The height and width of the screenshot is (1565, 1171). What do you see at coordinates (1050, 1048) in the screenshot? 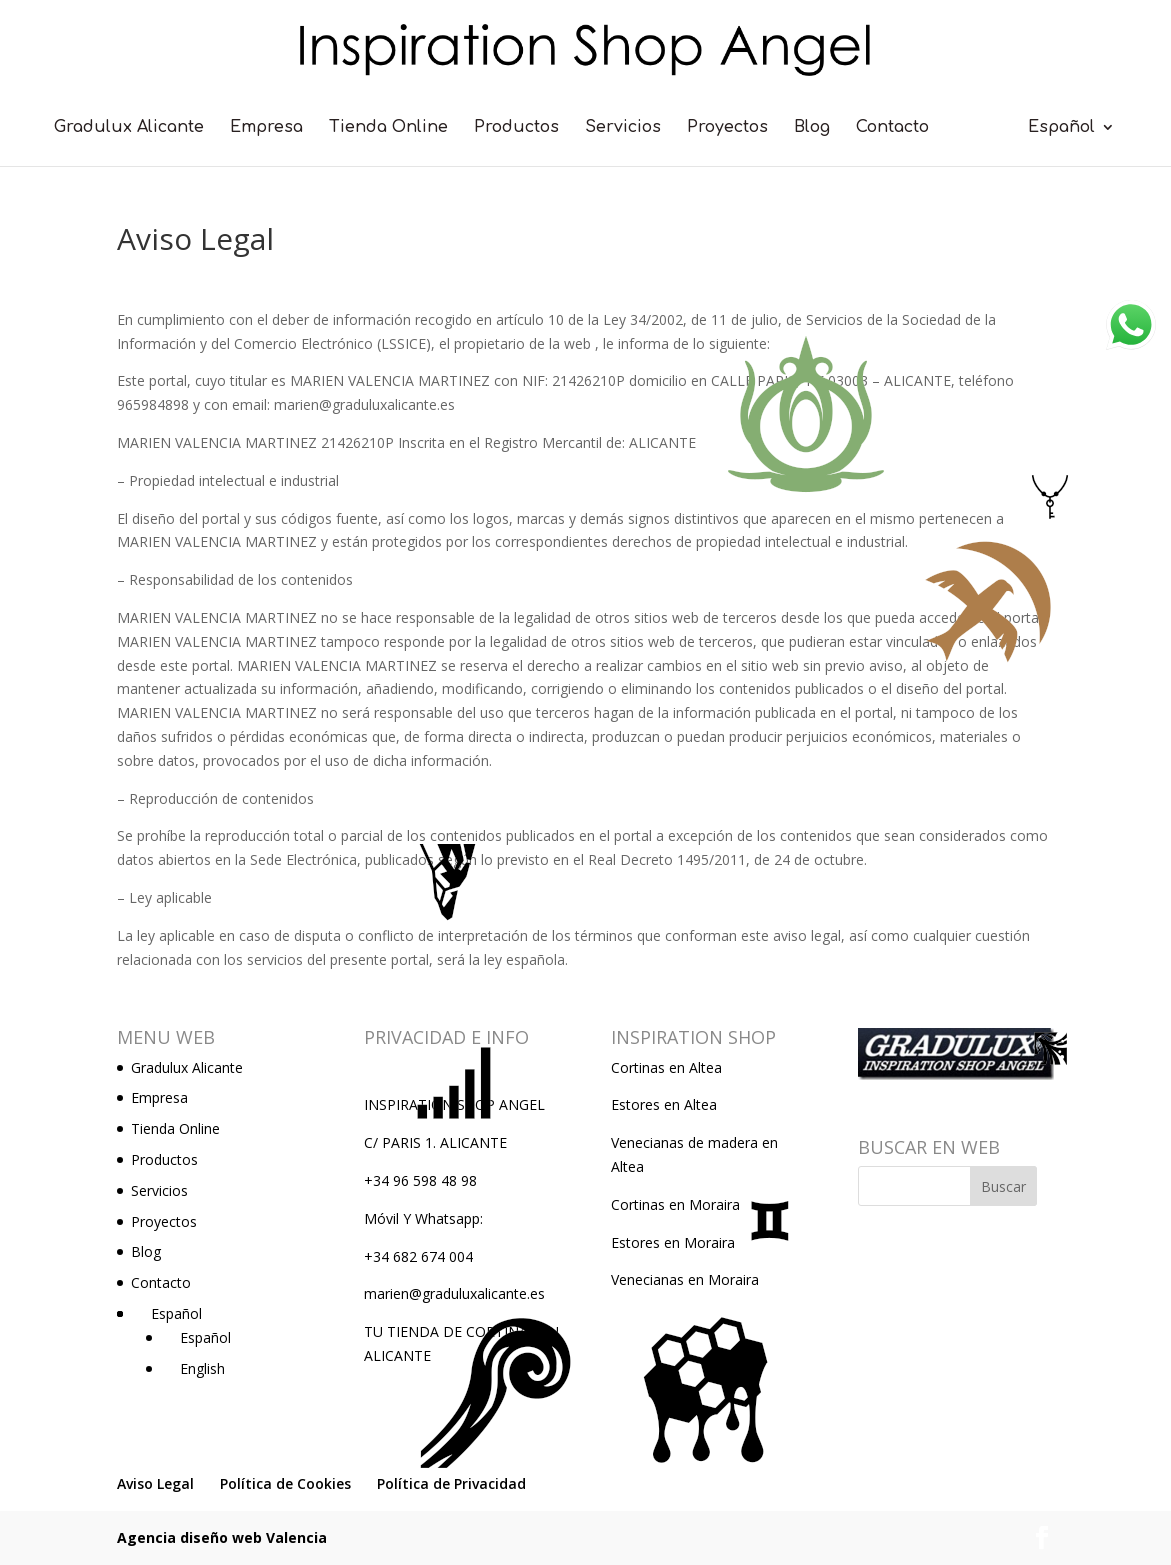
I see `activate breath attack or special ability` at bounding box center [1050, 1048].